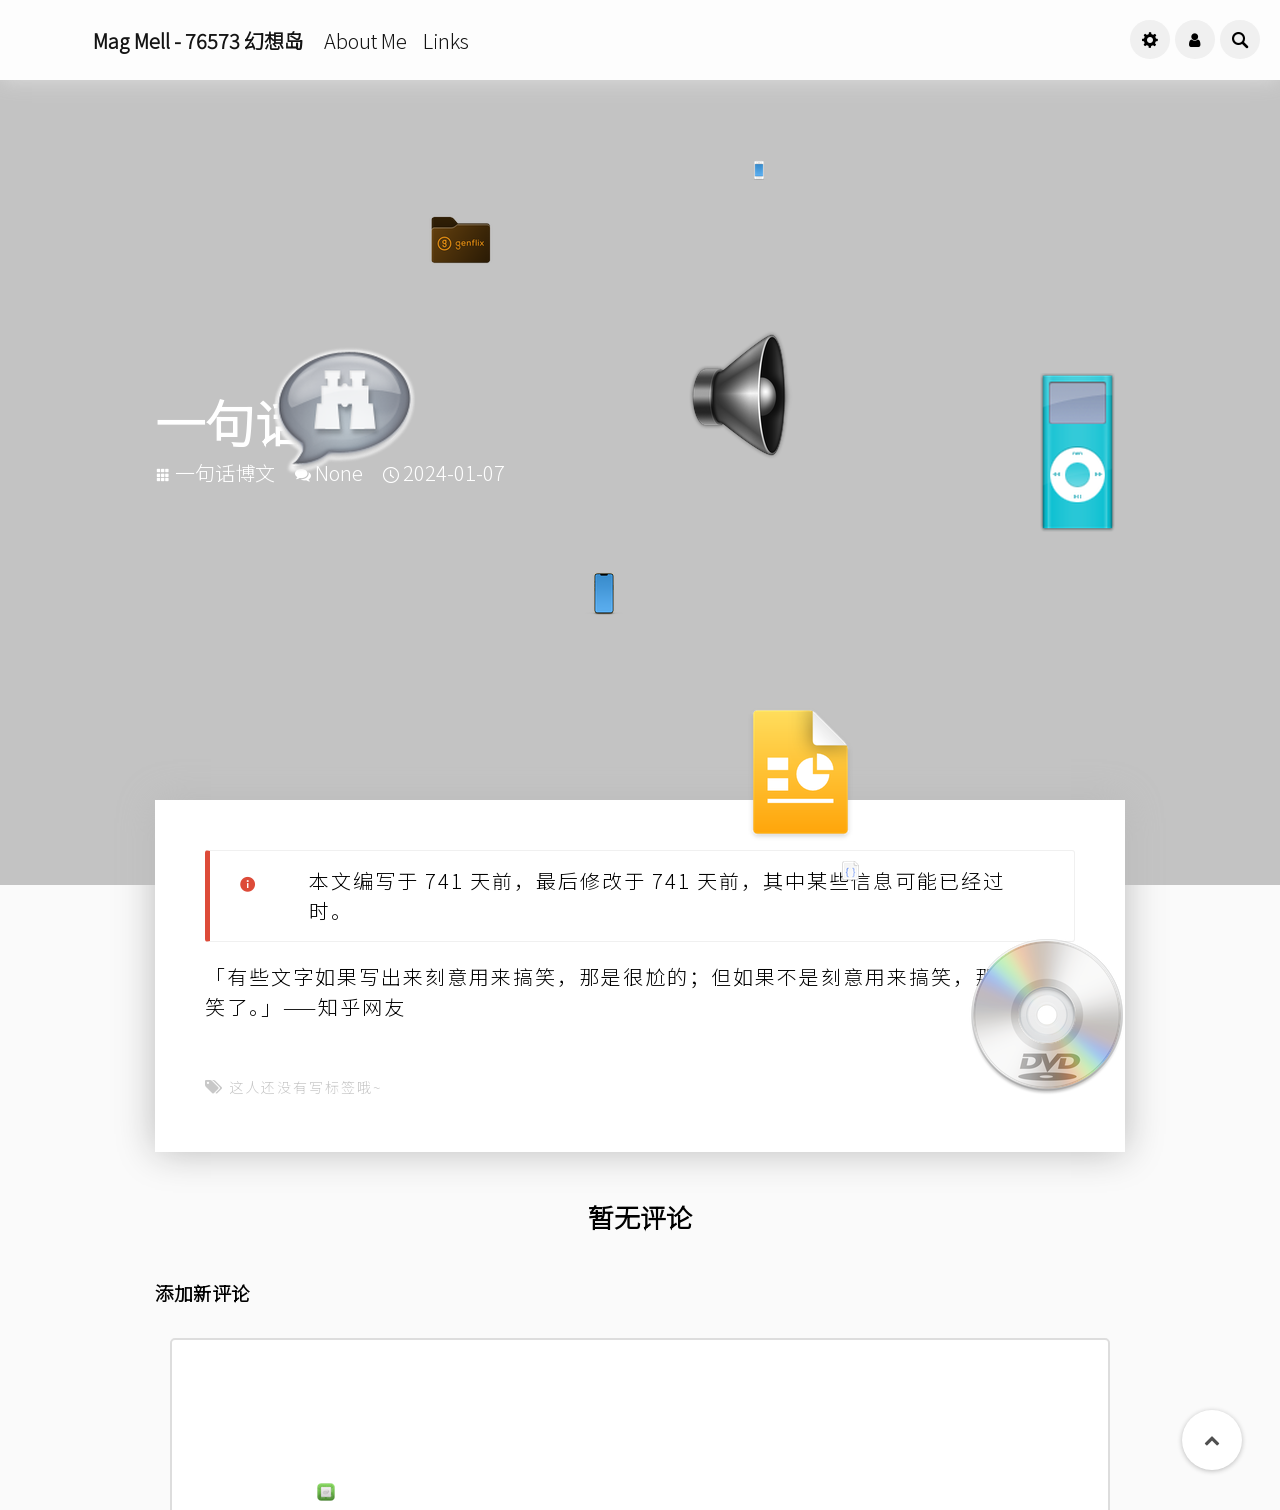 The height and width of the screenshot is (1510, 1280). I want to click on receive a message from a remote desktop administrator, so click(345, 422).